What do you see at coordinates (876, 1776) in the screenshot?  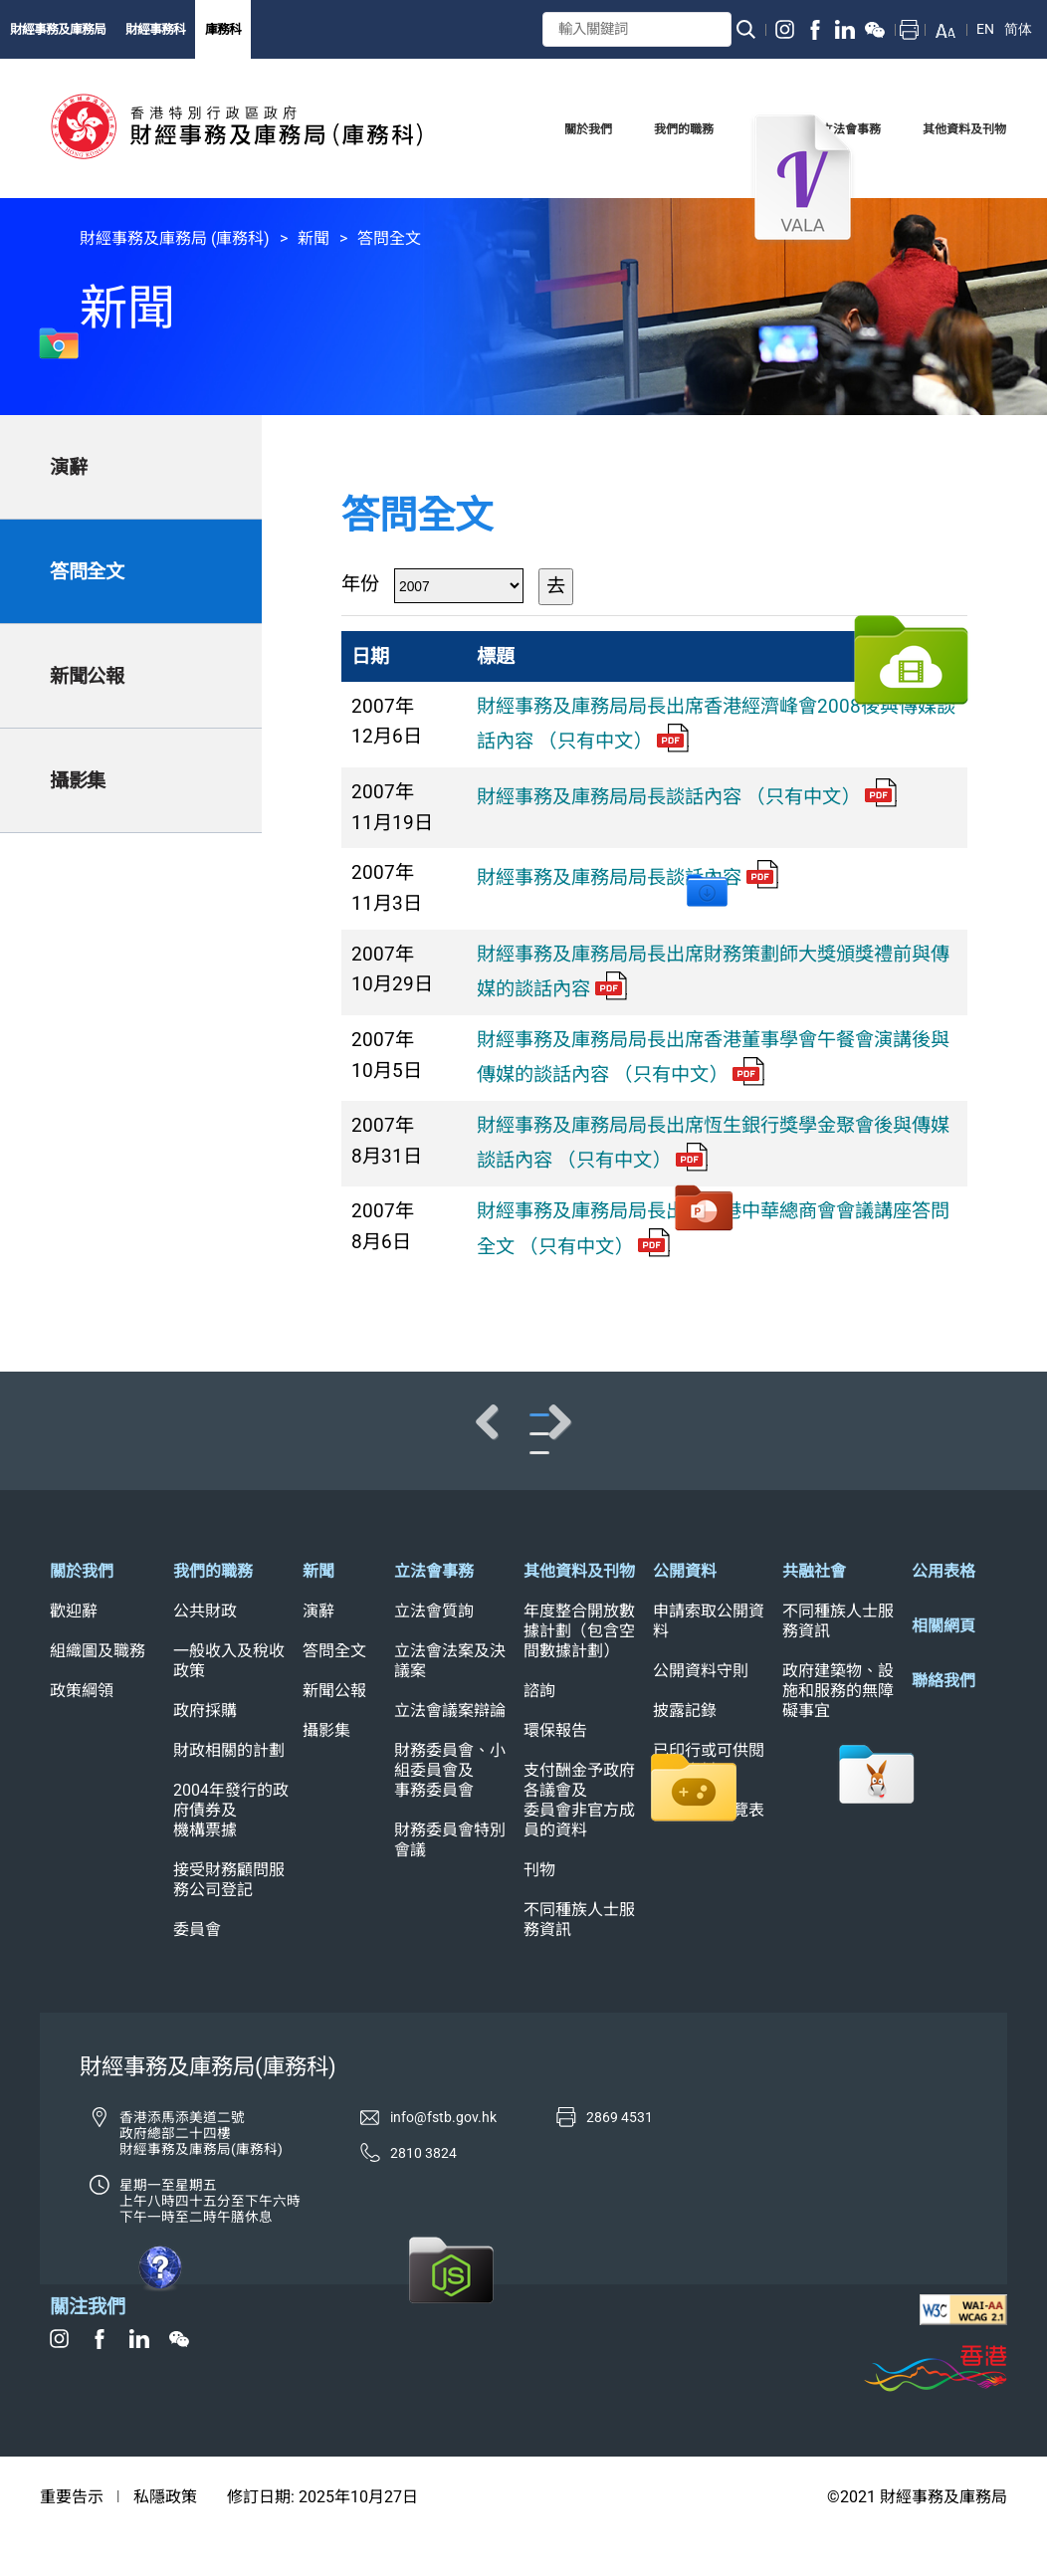 I see `open eMule downloads folder` at bounding box center [876, 1776].